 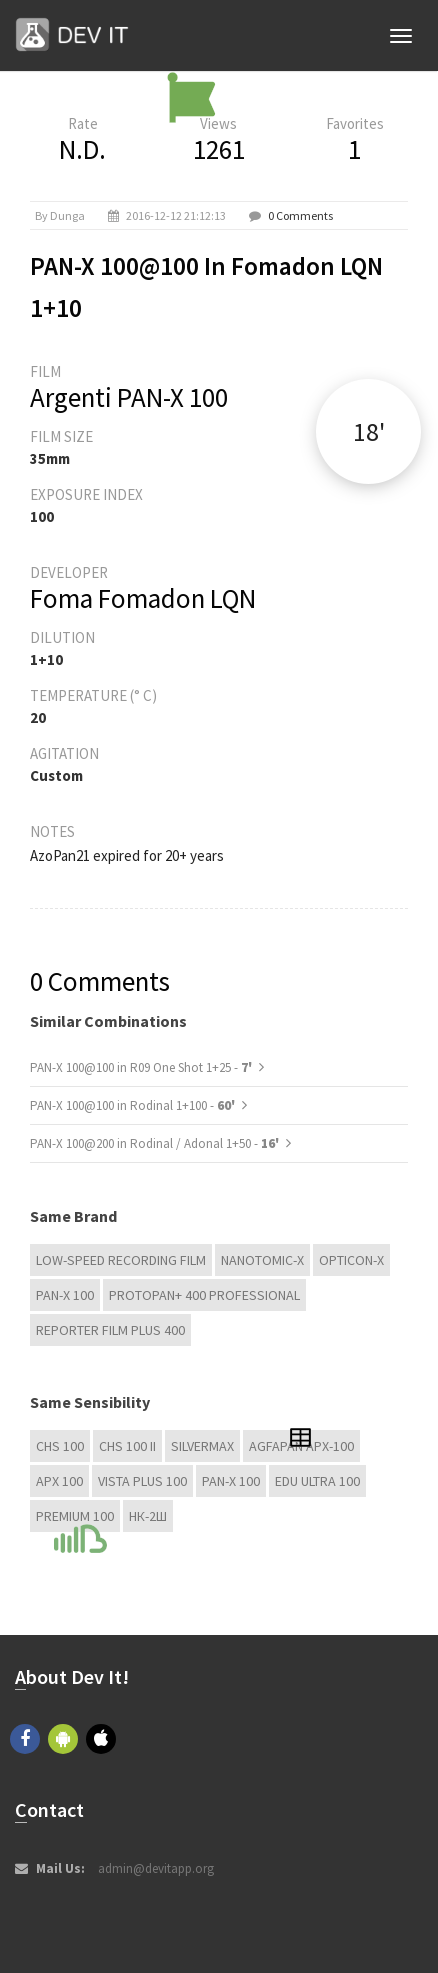 What do you see at coordinates (80, 1537) in the screenshot?
I see `open soundcloud app` at bounding box center [80, 1537].